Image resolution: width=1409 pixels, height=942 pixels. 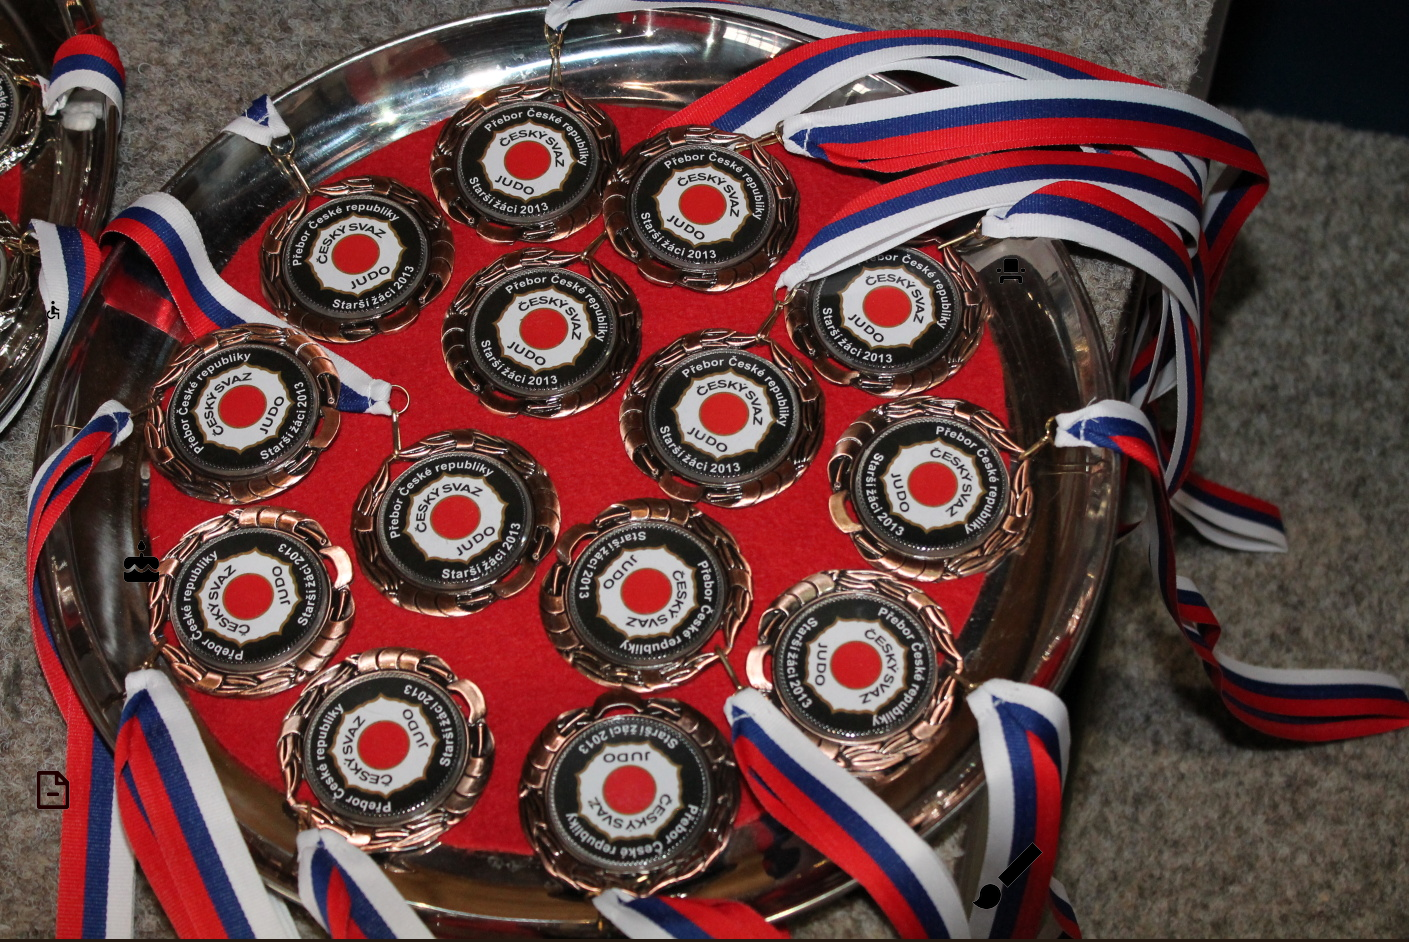 I want to click on reserve a seat for an event, so click(x=1011, y=271).